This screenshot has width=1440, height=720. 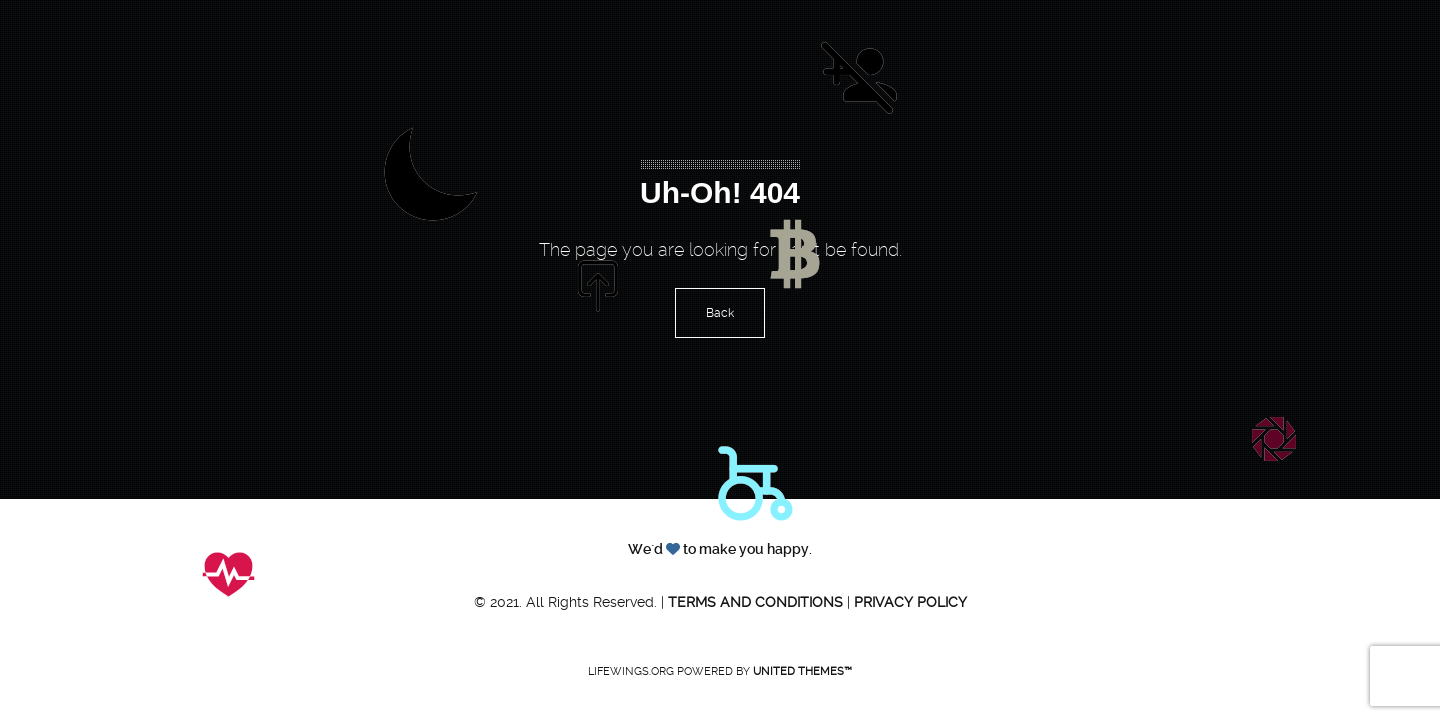 What do you see at coordinates (228, 574) in the screenshot?
I see `track your fitness and health metrics` at bounding box center [228, 574].